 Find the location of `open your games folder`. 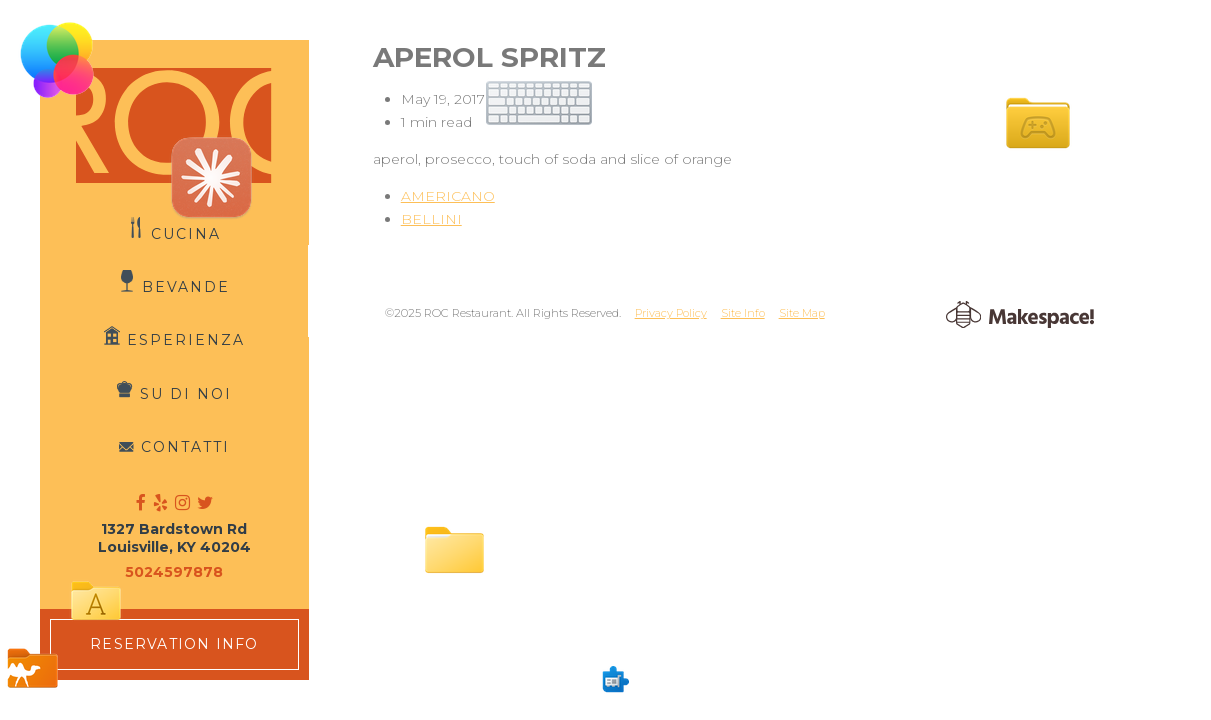

open your games folder is located at coordinates (1038, 123).